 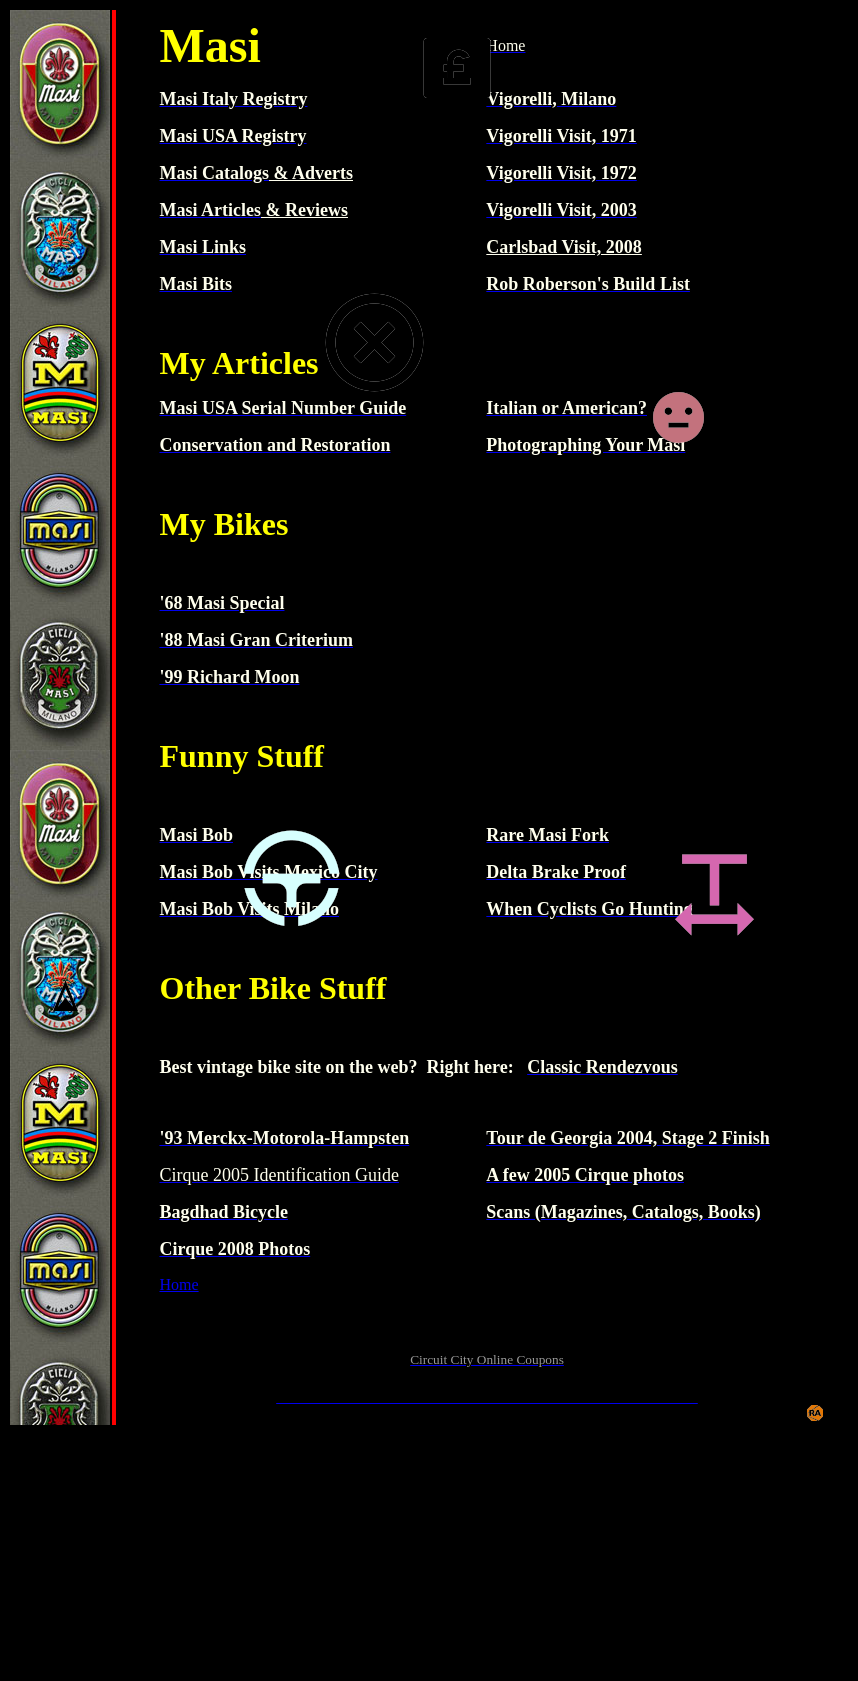 What do you see at coordinates (374, 342) in the screenshot?
I see `close or dismiss a dialog` at bounding box center [374, 342].